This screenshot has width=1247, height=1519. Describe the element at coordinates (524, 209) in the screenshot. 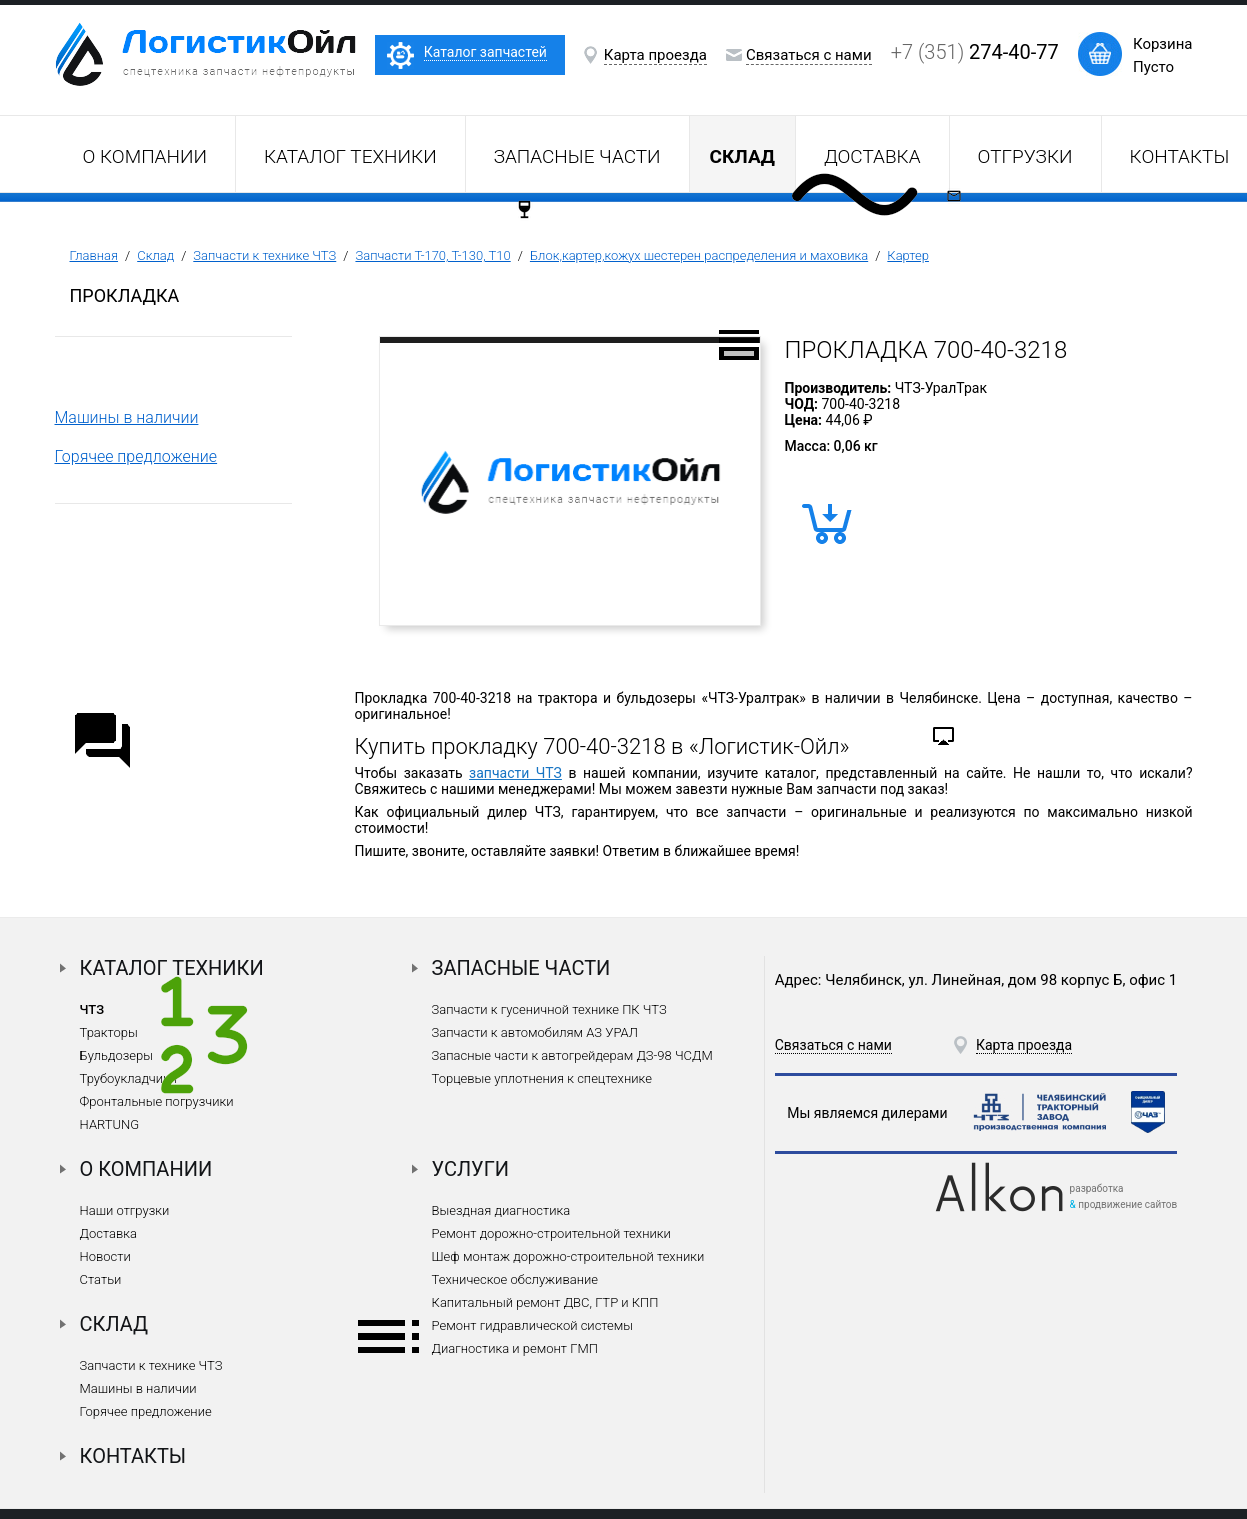

I see `find nearby wine bars or restaurants` at that location.